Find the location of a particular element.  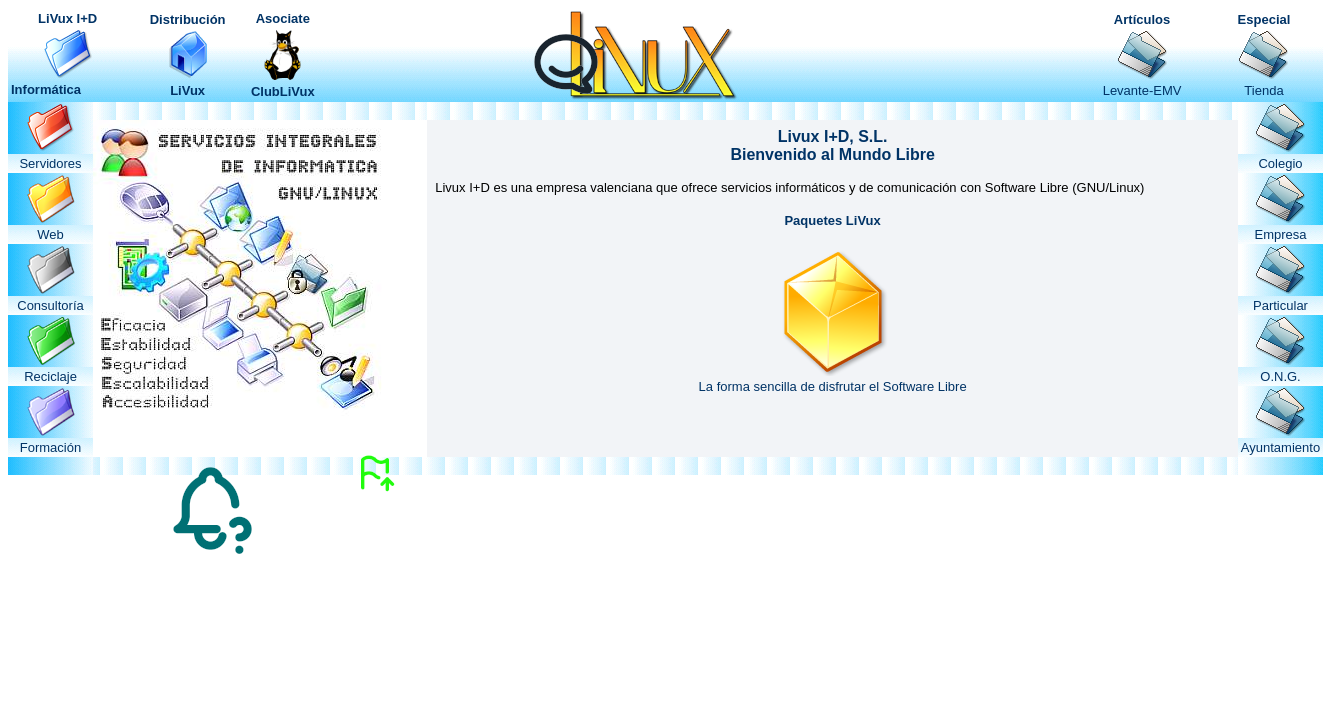

upload or submit a flag report is located at coordinates (375, 472).